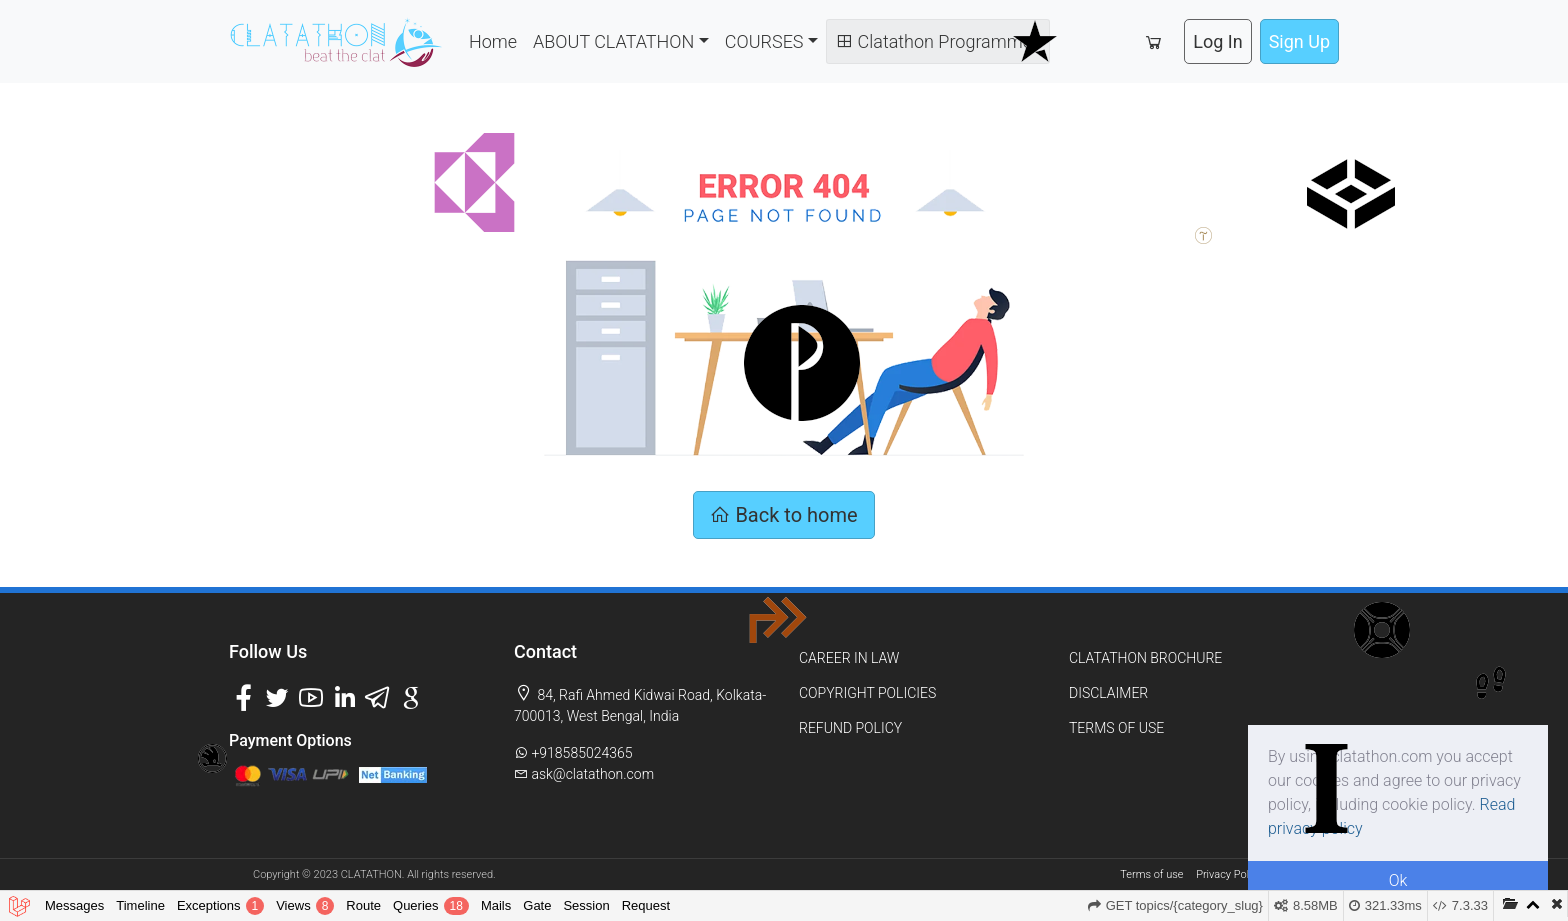  What do you see at coordinates (802, 363) in the screenshot?
I see `PurgeCSS logo - a CSS optimization tool` at bounding box center [802, 363].